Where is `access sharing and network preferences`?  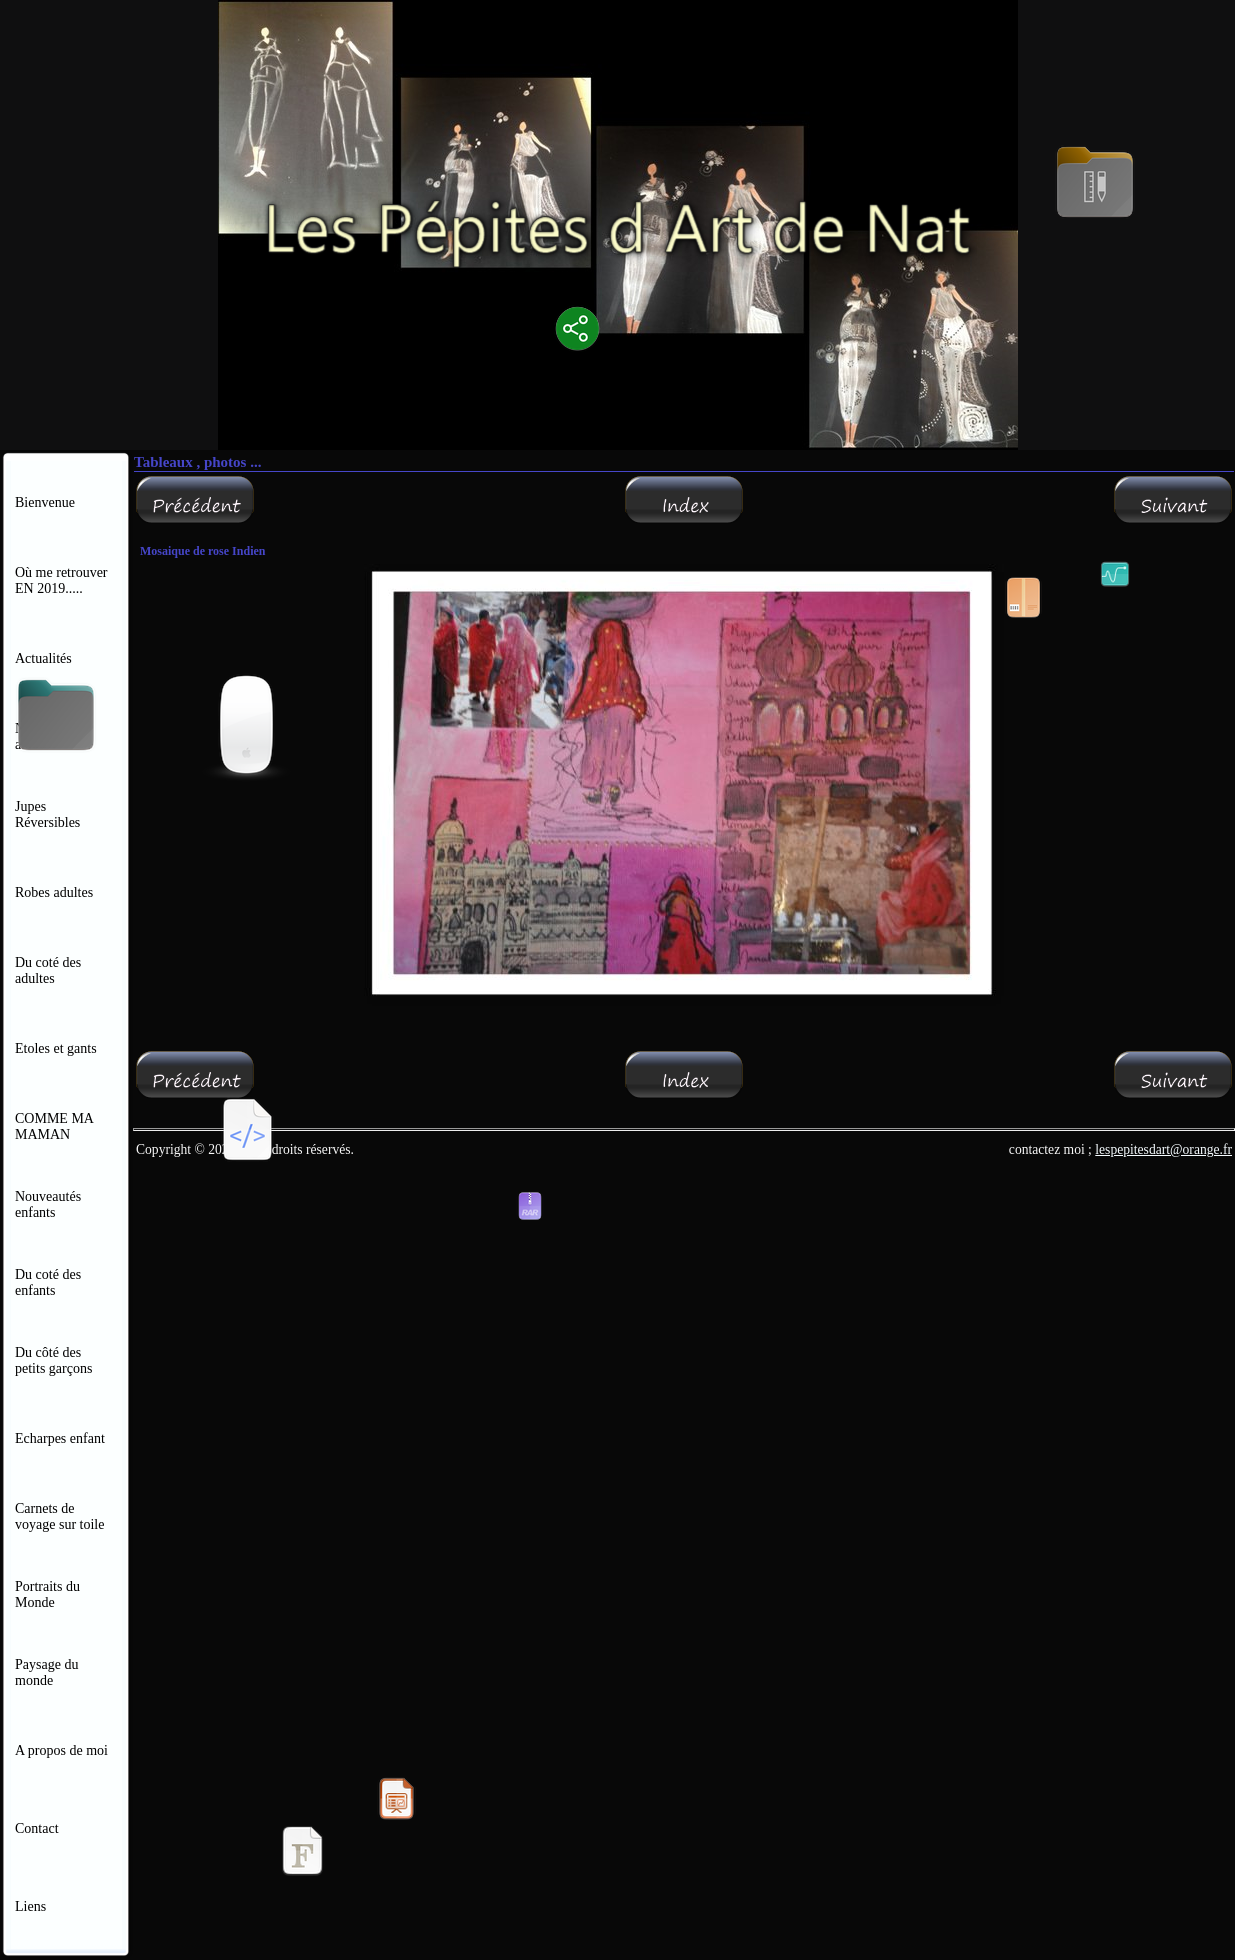 access sharing and network preferences is located at coordinates (577, 328).